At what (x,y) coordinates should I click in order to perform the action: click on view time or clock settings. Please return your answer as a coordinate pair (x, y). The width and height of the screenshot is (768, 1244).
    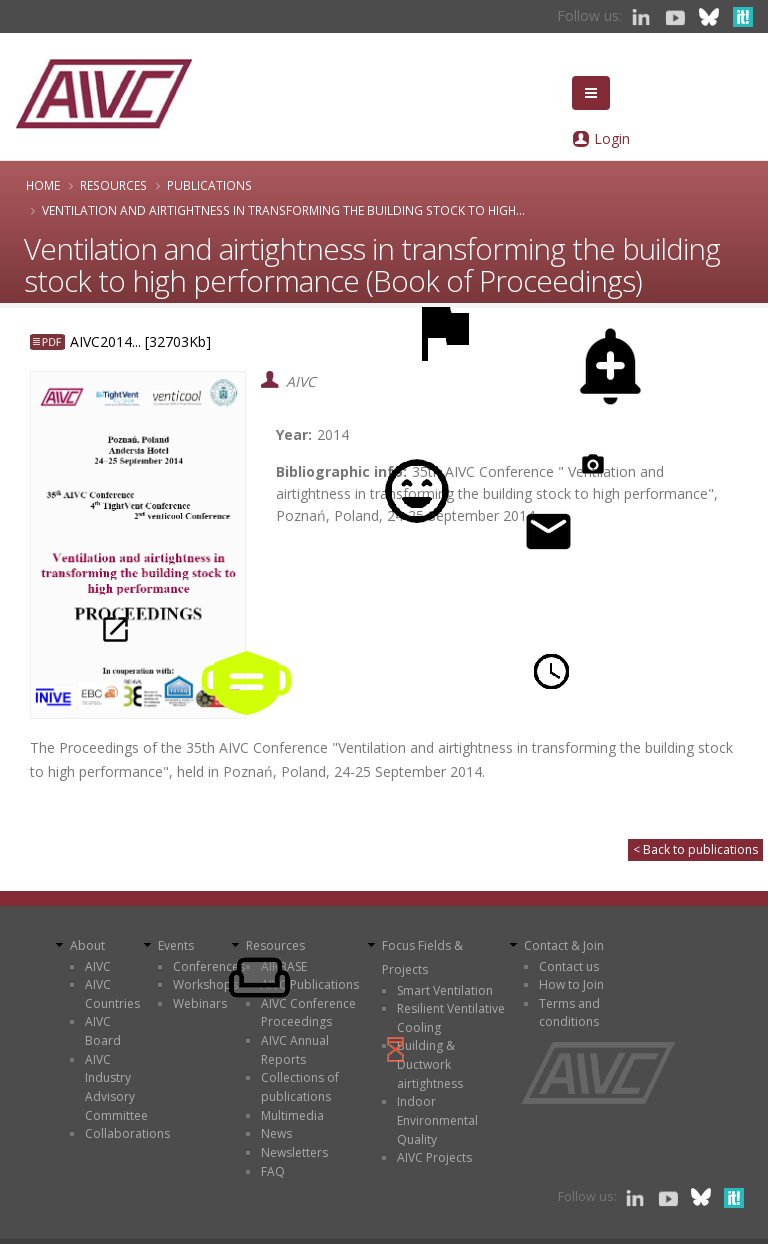
    Looking at the image, I should click on (551, 671).